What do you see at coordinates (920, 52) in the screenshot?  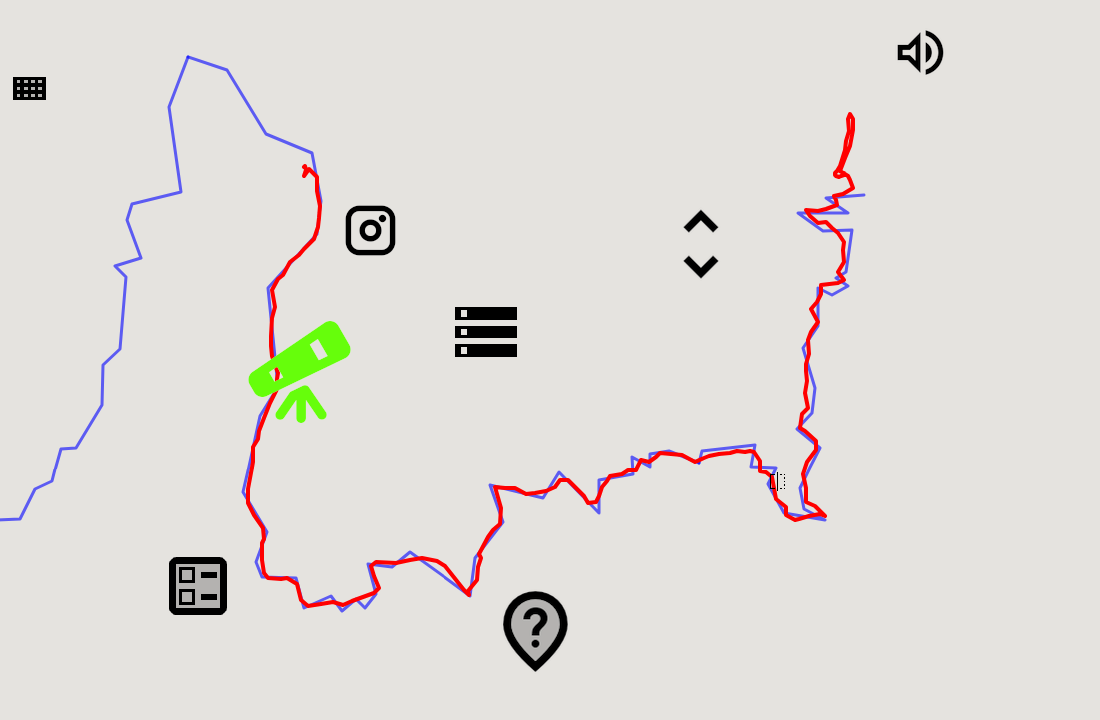 I see `increase or unmute audio volume` at bounding box center [920, 52].